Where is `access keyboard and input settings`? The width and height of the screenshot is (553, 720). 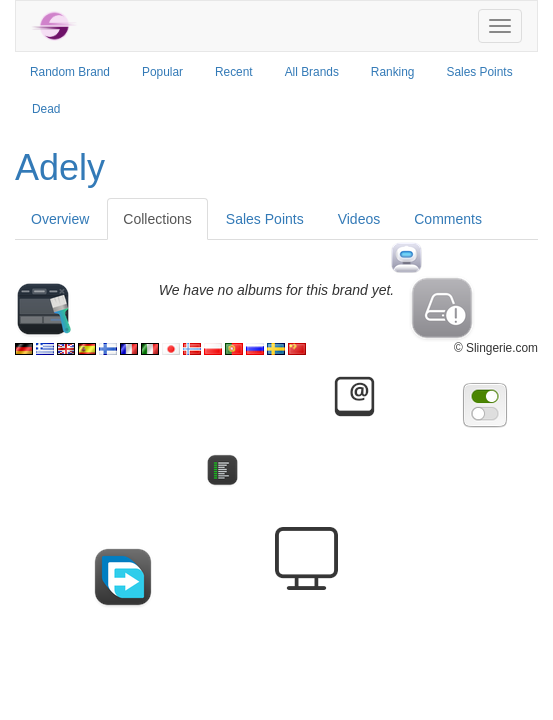
access keyboard and input settings is located at coordinates (354, 396).